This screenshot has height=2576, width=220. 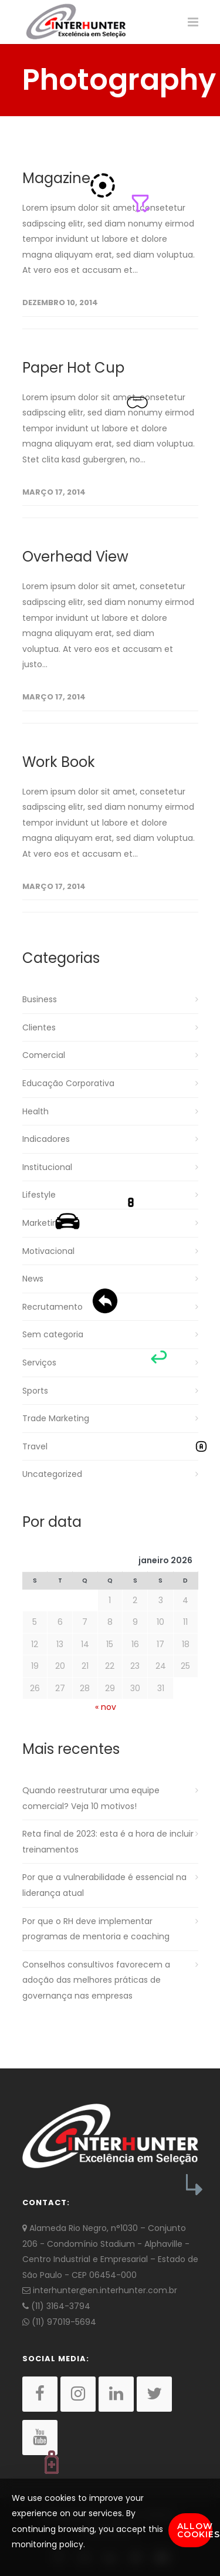 I want to click on access virtual reality or immersive mode, so click(x=137, y=403).